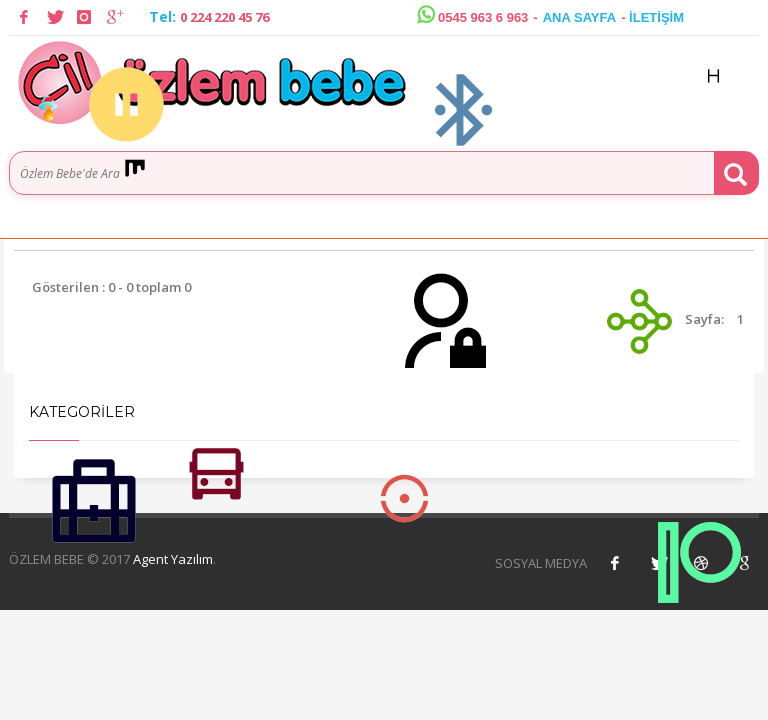 Image resolution: width=768 pixels, height=720 pixels. I want to click on access work or business documents, so click(94, 505).